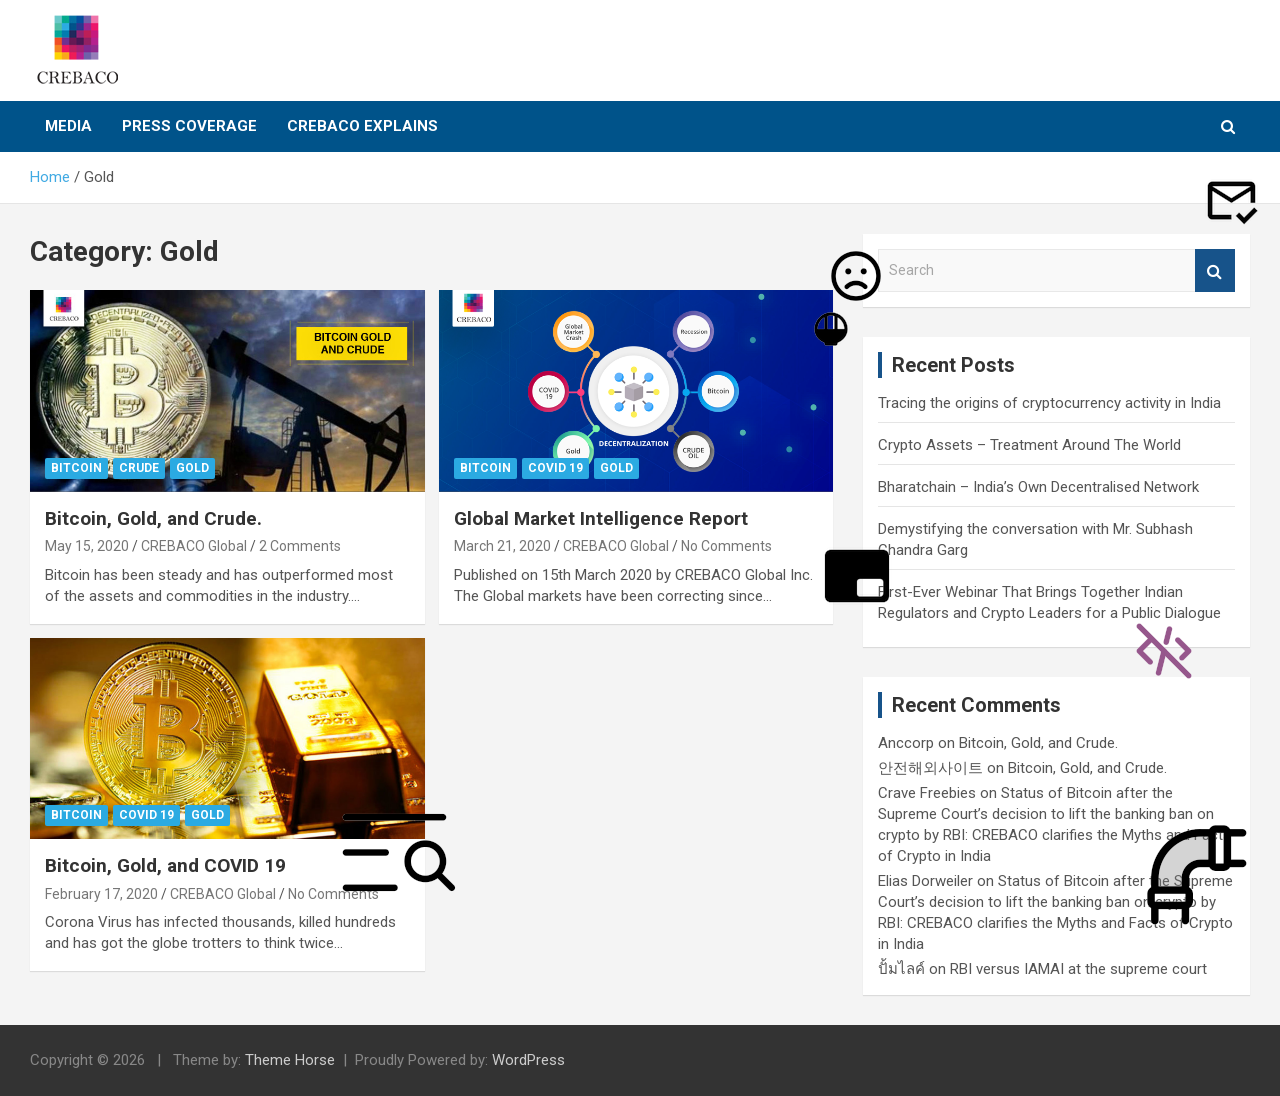 The width and height of the screenshot is (1280, 1096). Describe the element at coordinates (394, 852) in the screenshot. I see `search within a list or document` at that location.